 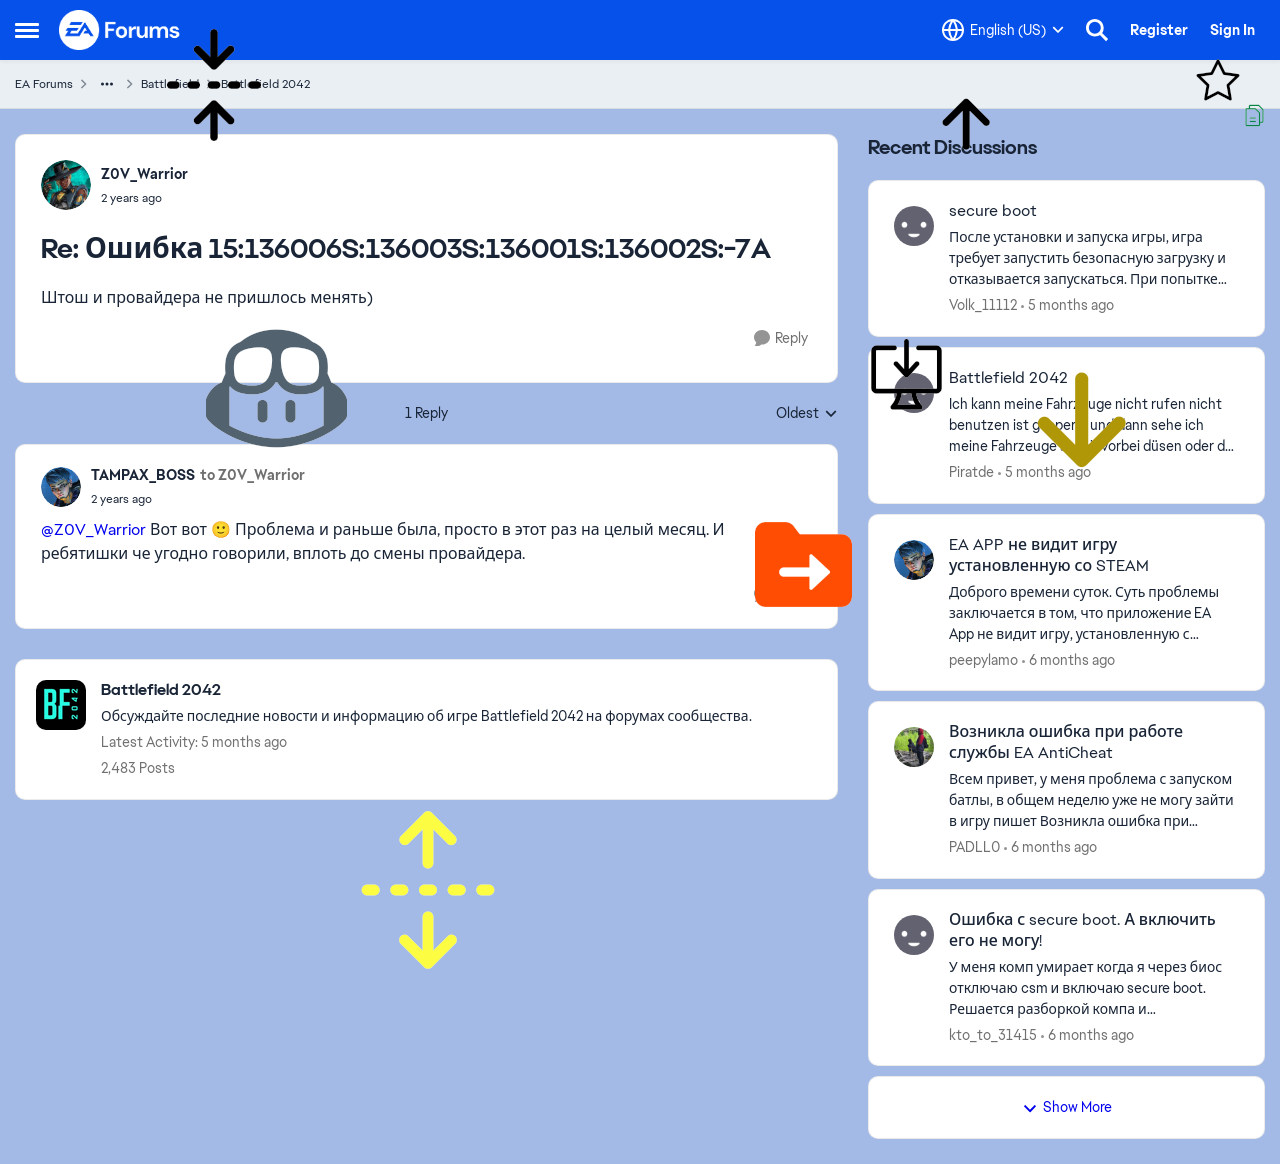 What do you see at coordinates (965, 126) in the screenshot?
I see `scroll to top of page` at bounding box center [965, 126].